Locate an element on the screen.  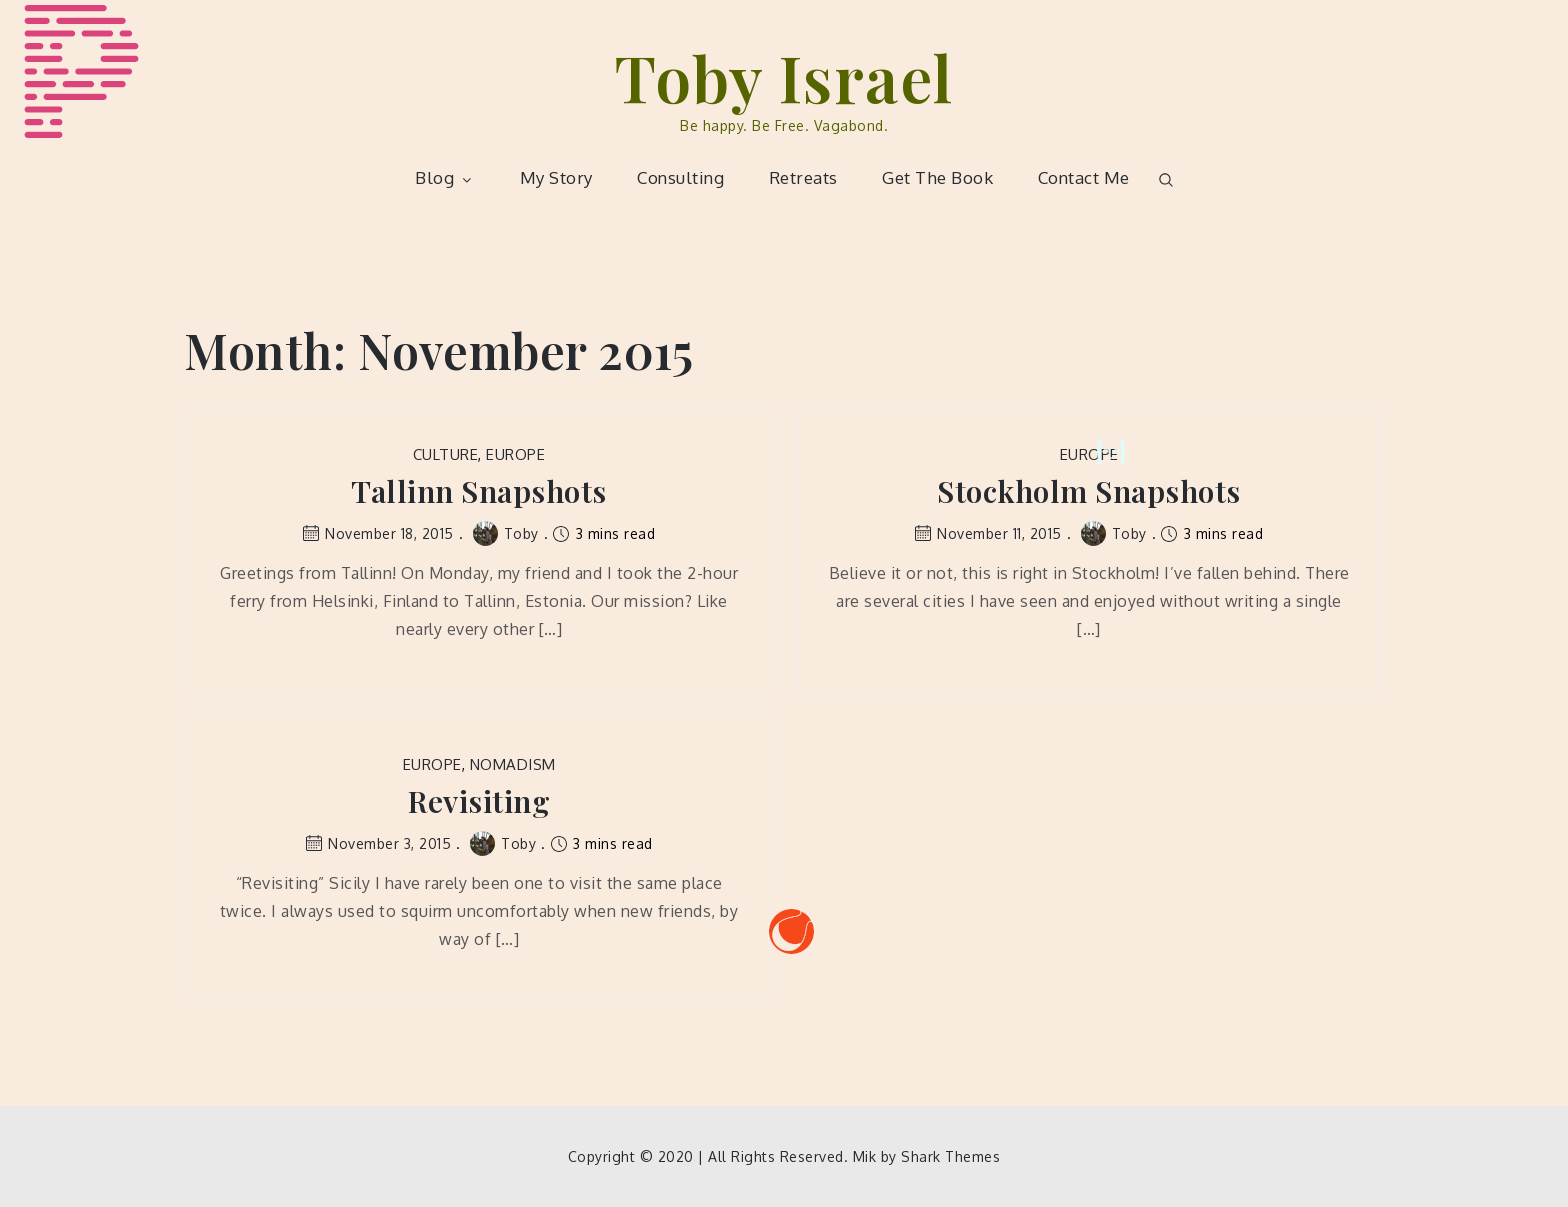
visit exercism coding practice platform is located at coordinates (1111, 452).